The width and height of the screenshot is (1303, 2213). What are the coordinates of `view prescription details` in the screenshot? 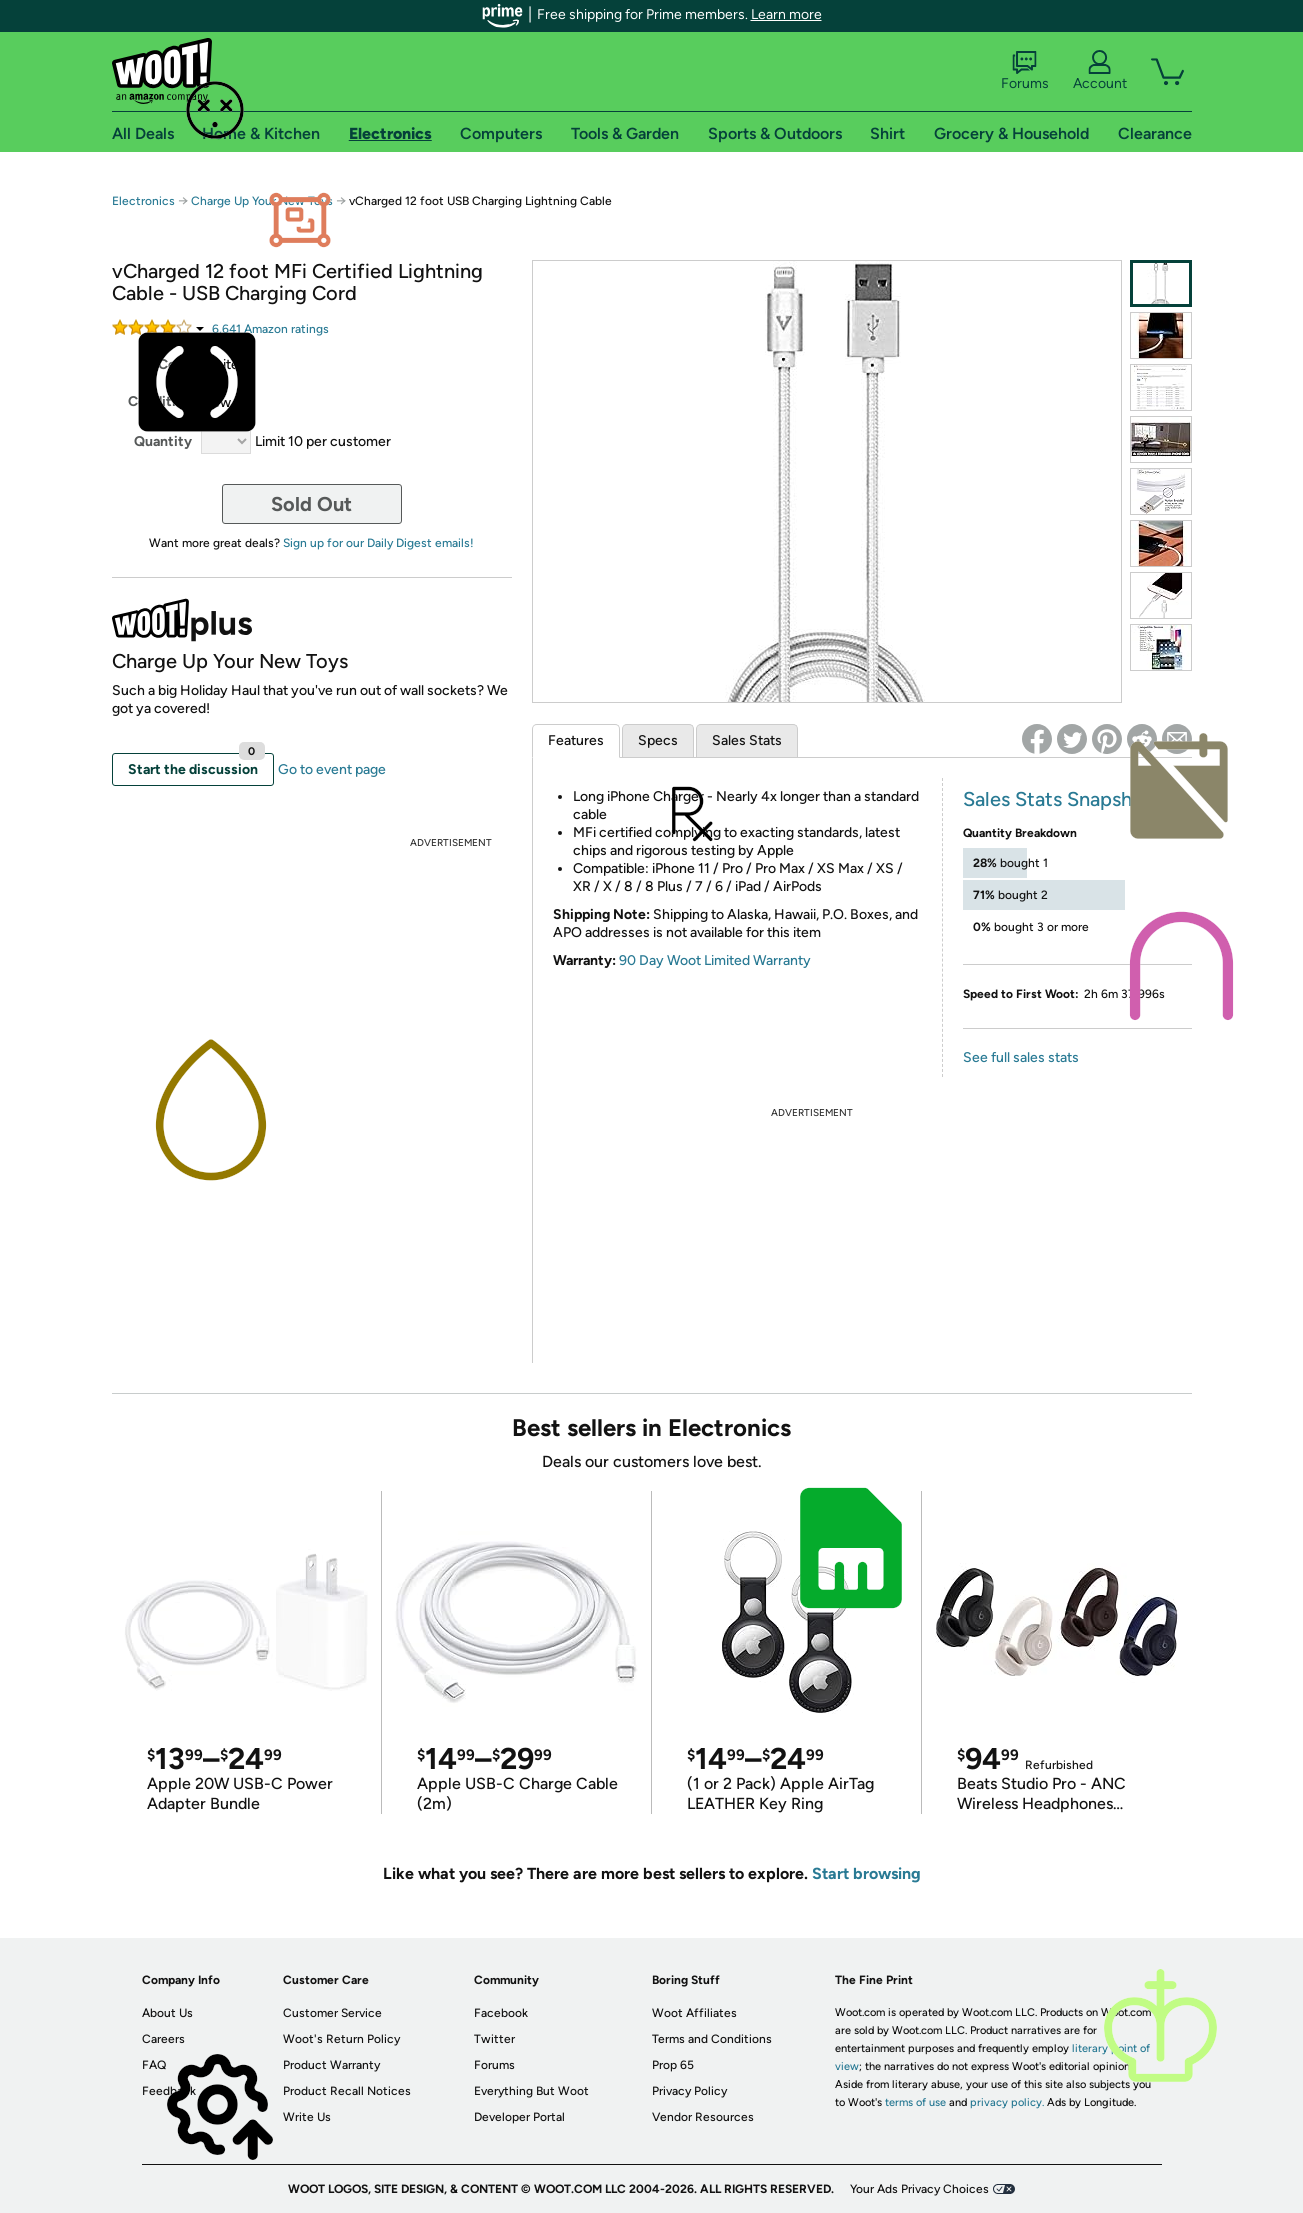 It's located at (690, 814).